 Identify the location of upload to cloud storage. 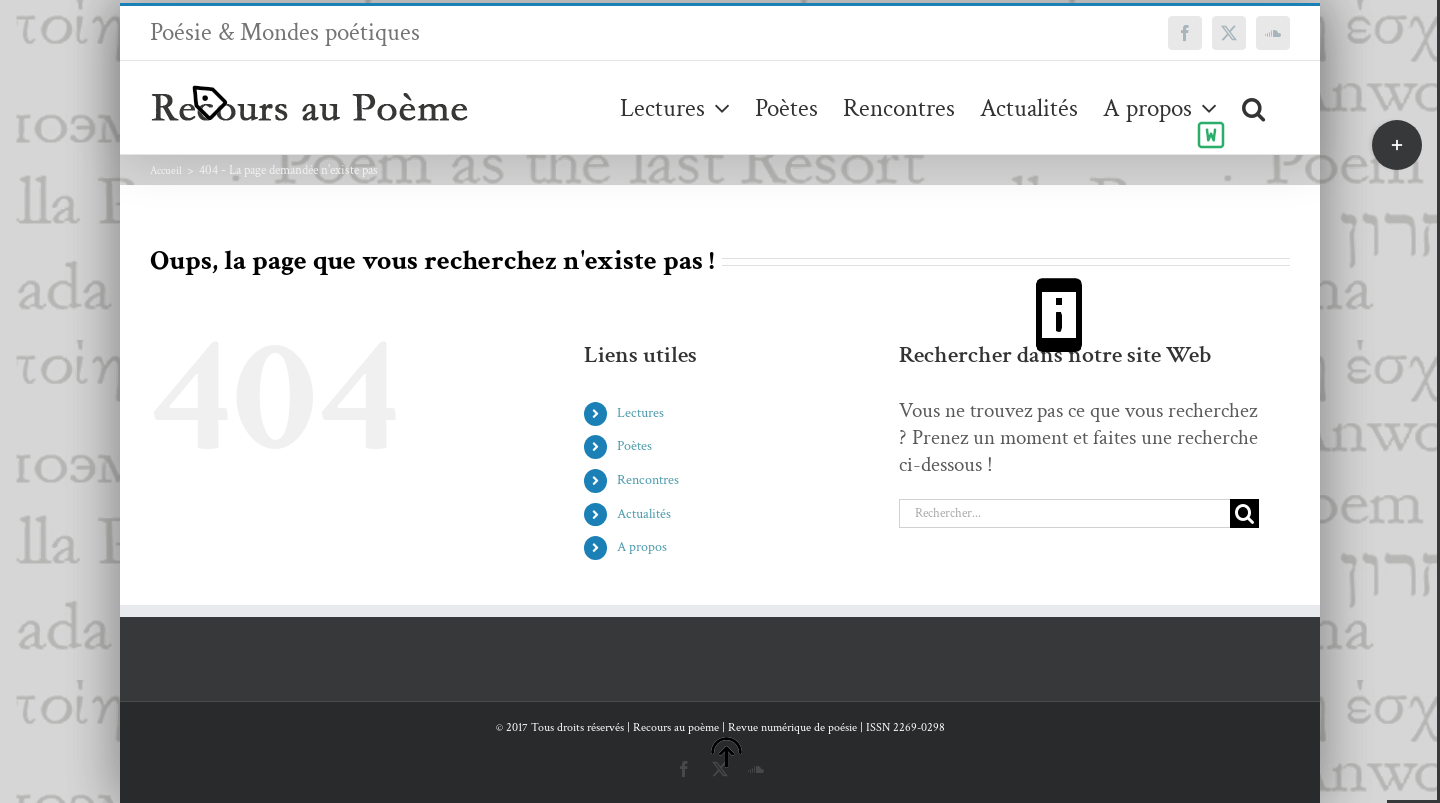
(726, 752).